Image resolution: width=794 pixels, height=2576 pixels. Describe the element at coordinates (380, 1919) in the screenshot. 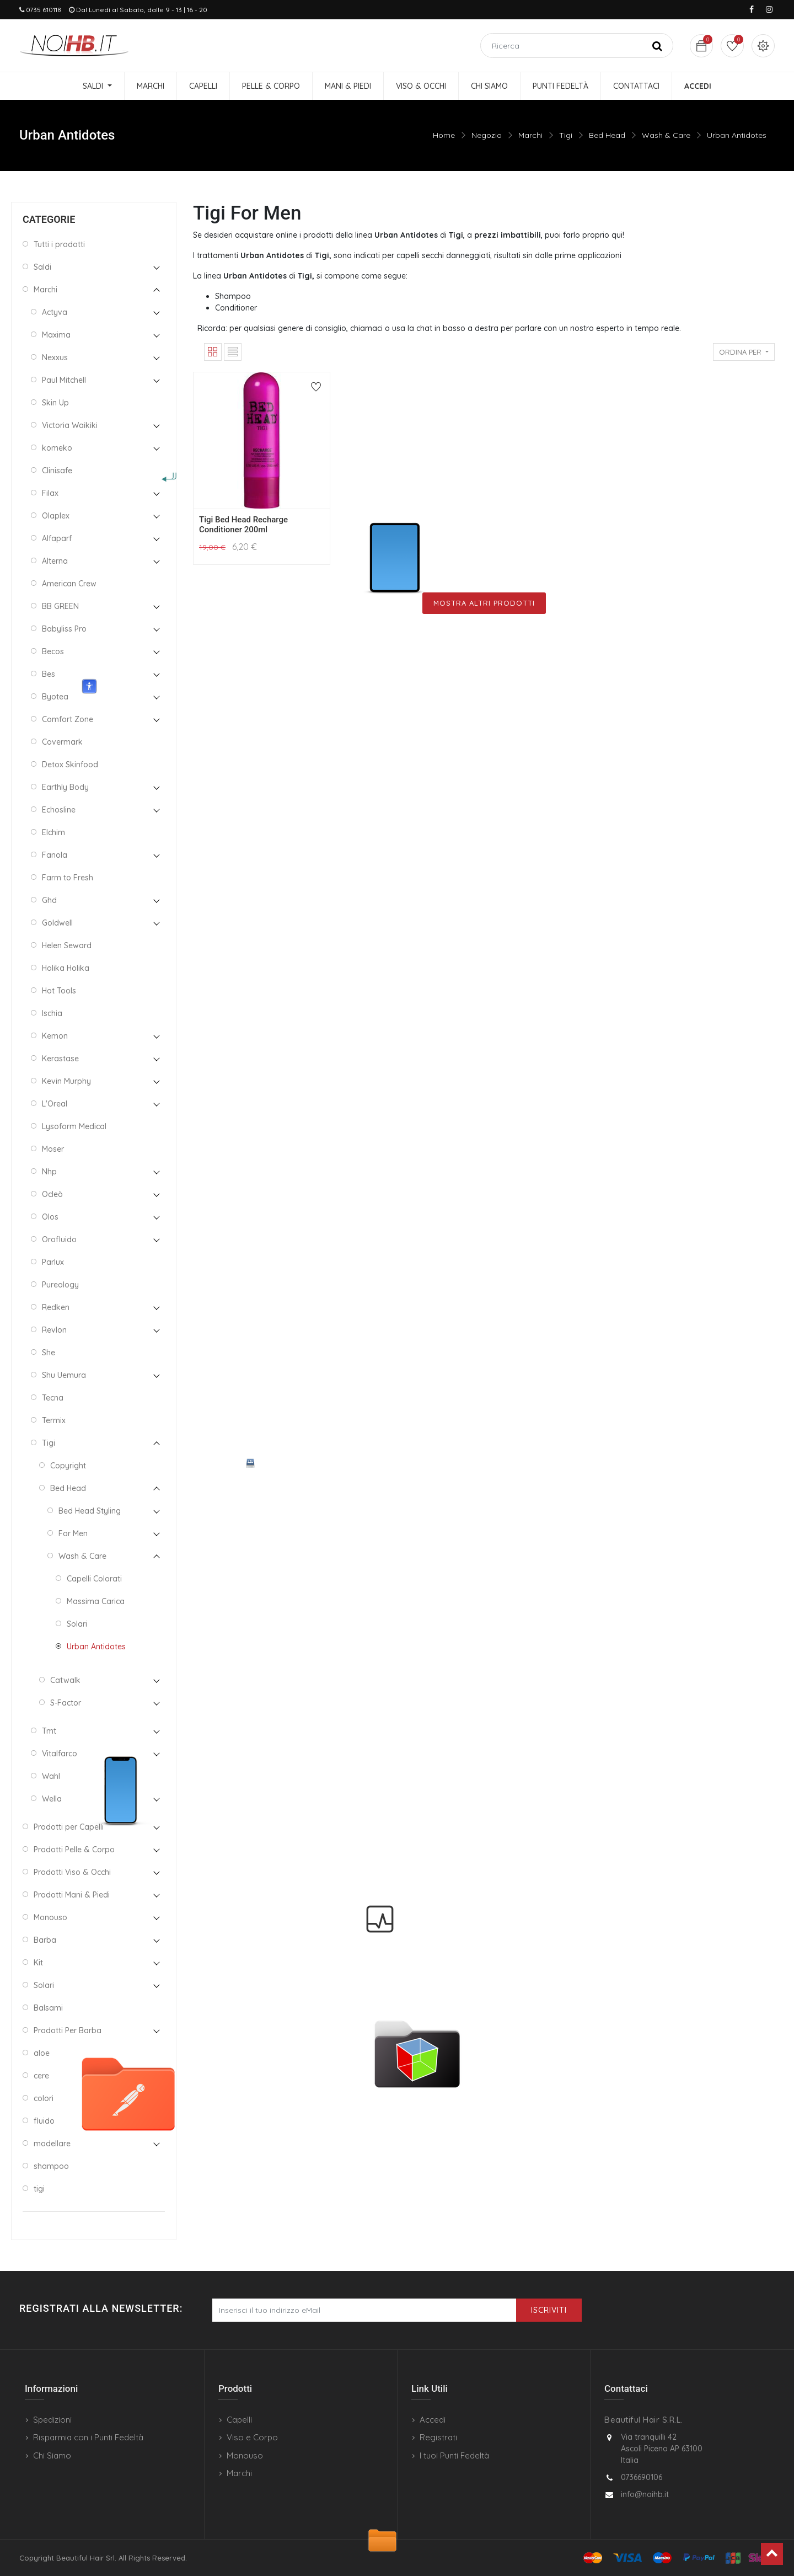

I see `open system monitor or activity monitor` at that location.